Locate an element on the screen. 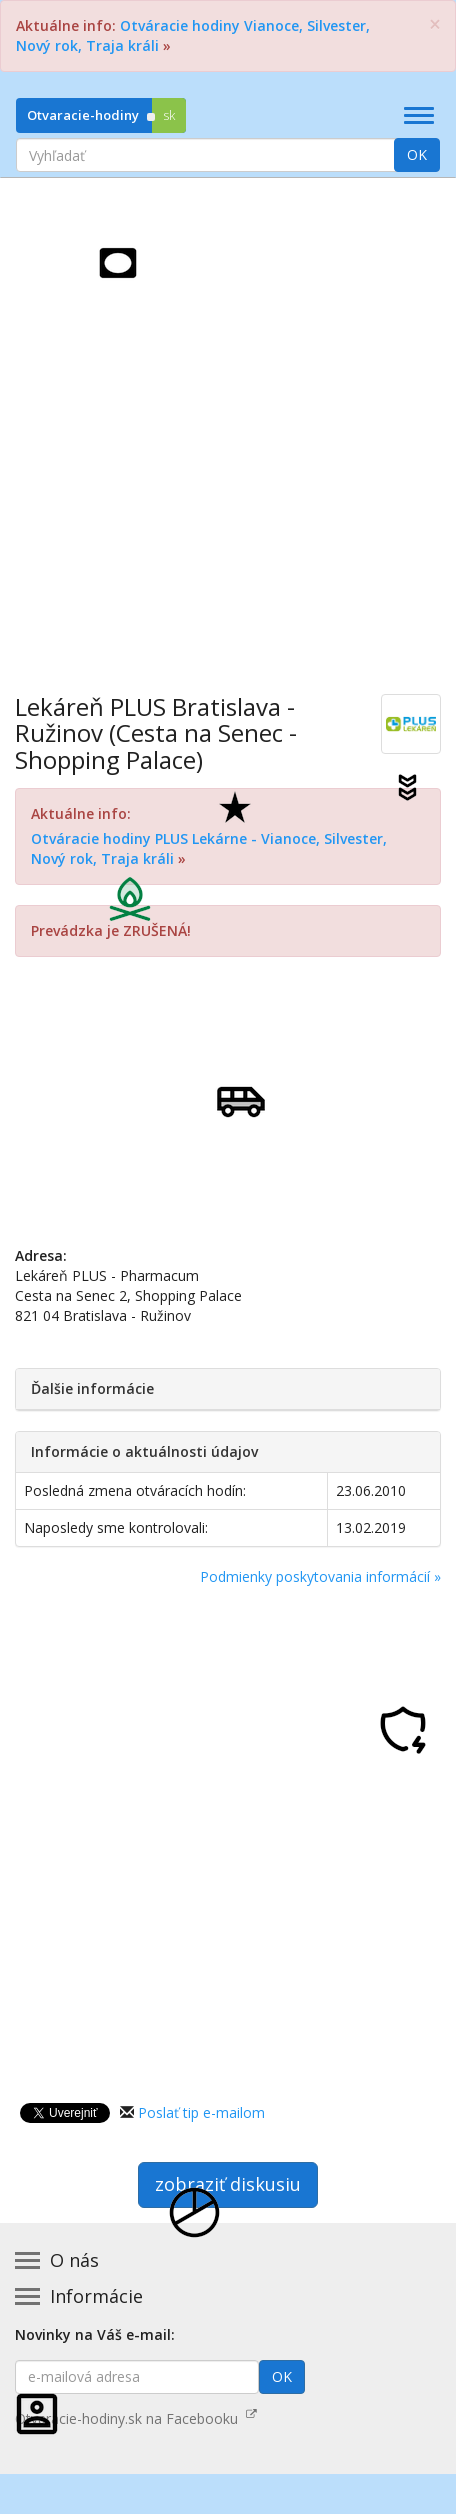  access airport shuttle services is located at coordinates (241, 1102).